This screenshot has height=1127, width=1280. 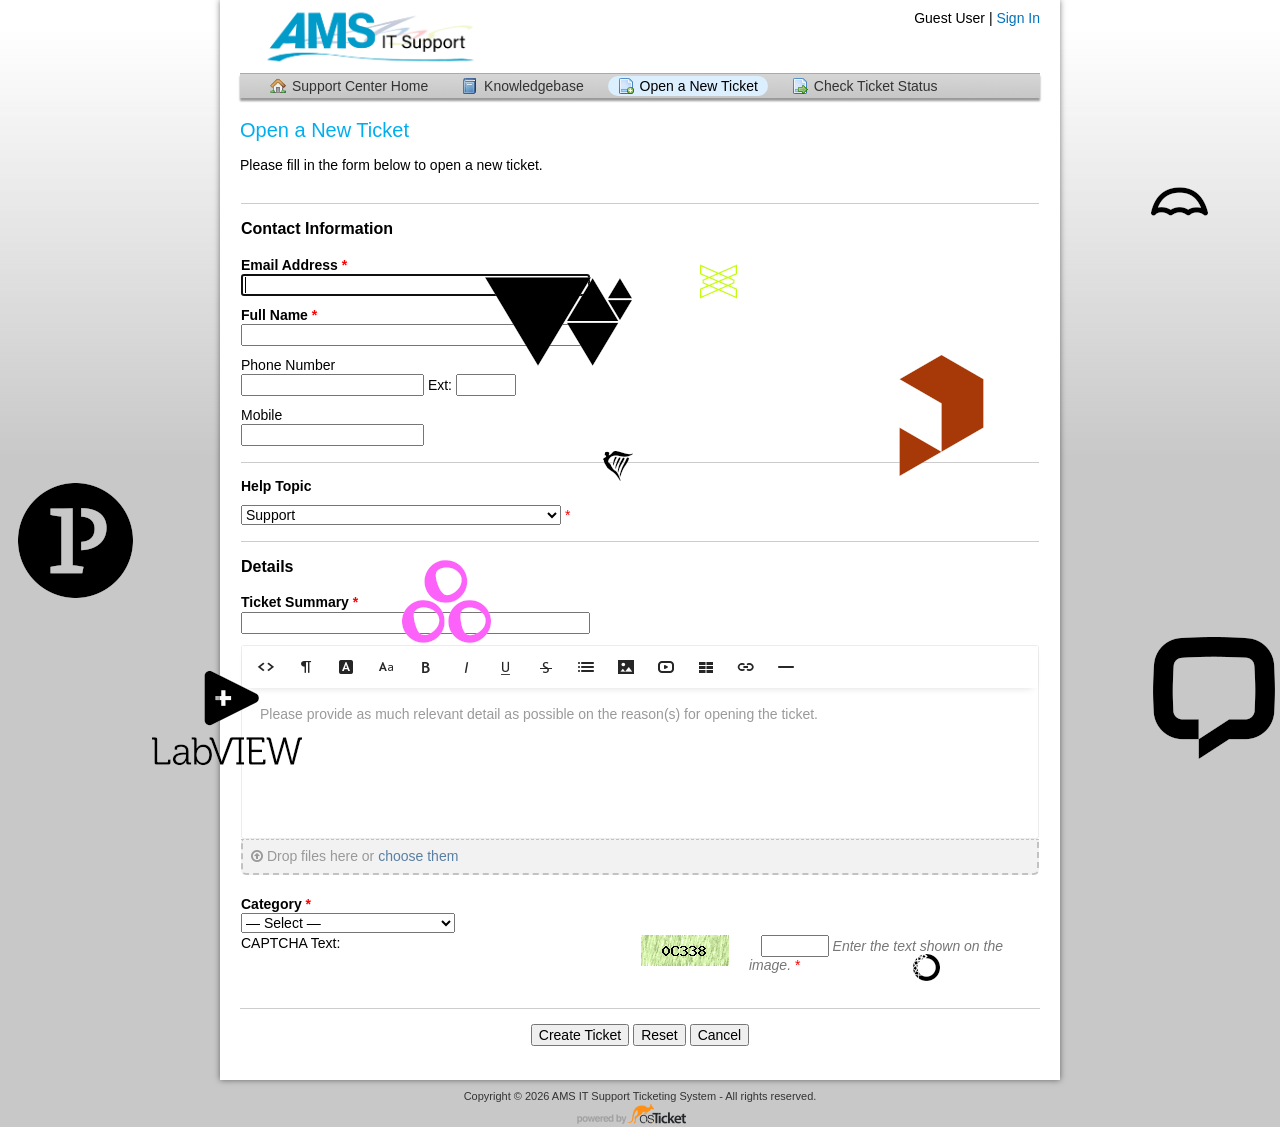 What do you see at coordinates (227, 718) in the screenshot?
I see `open LabVIEW application` at bounding box center [227, 718].